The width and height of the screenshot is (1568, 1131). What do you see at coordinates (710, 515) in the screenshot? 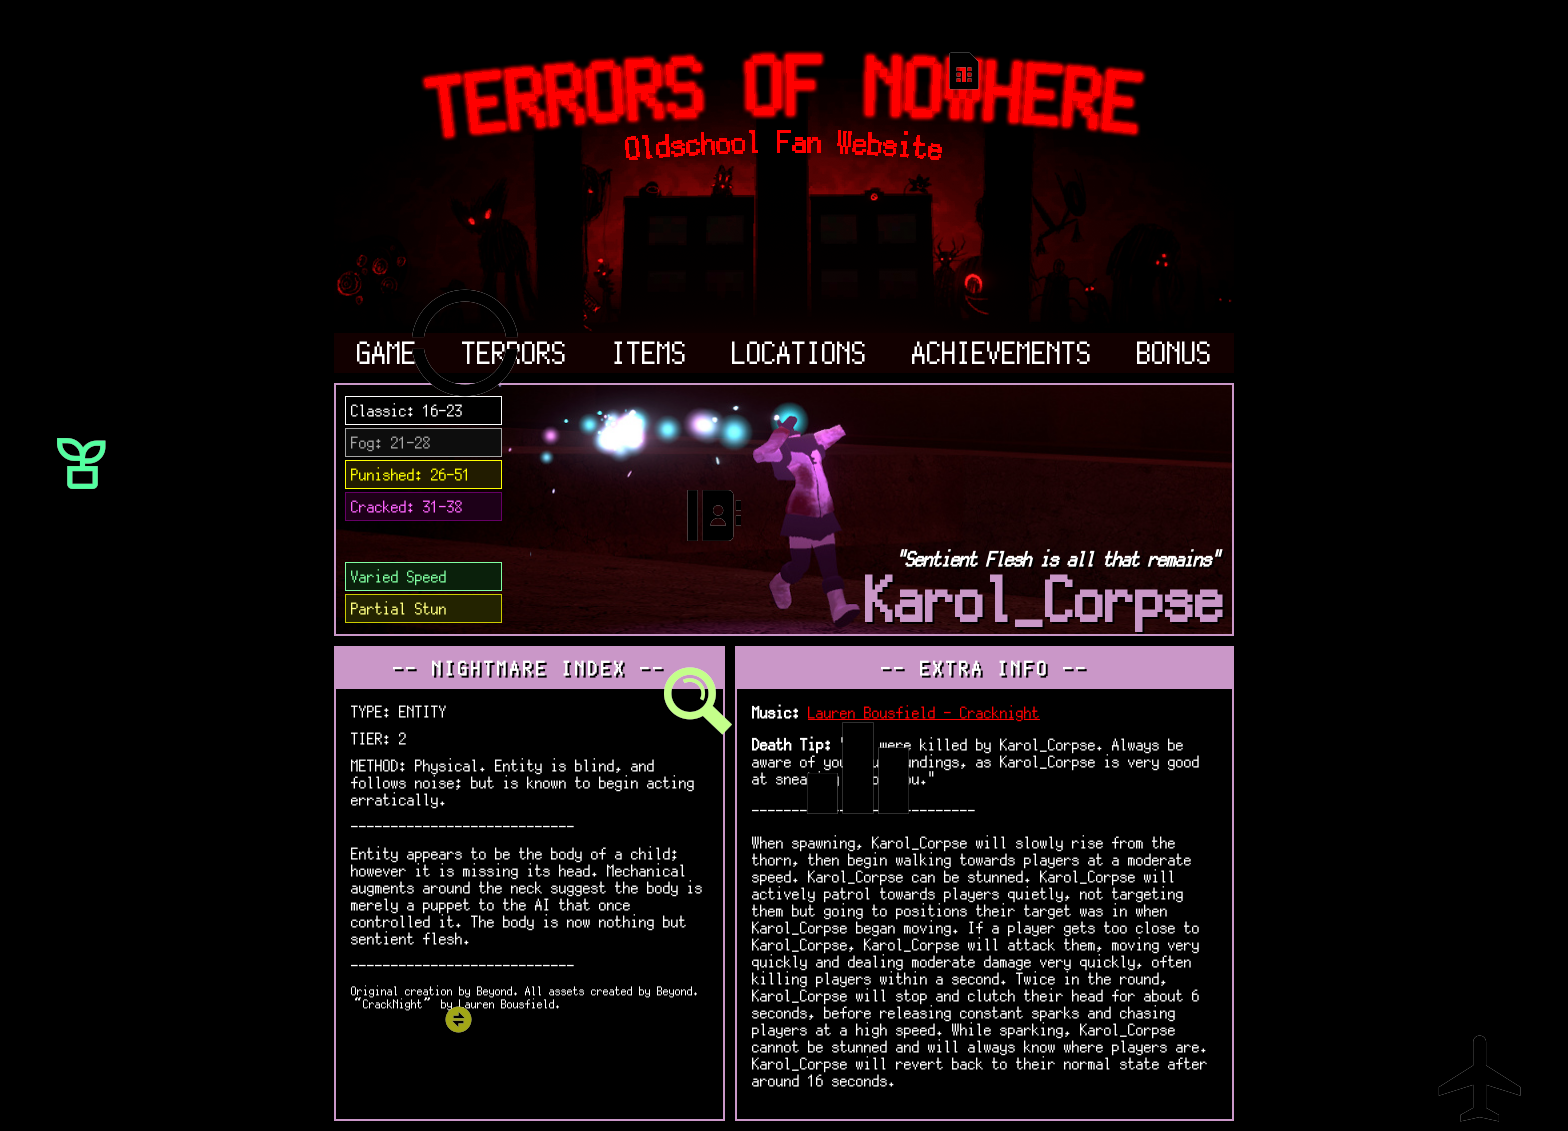
I see `open your contacts book` at bounding box center [710, 515].